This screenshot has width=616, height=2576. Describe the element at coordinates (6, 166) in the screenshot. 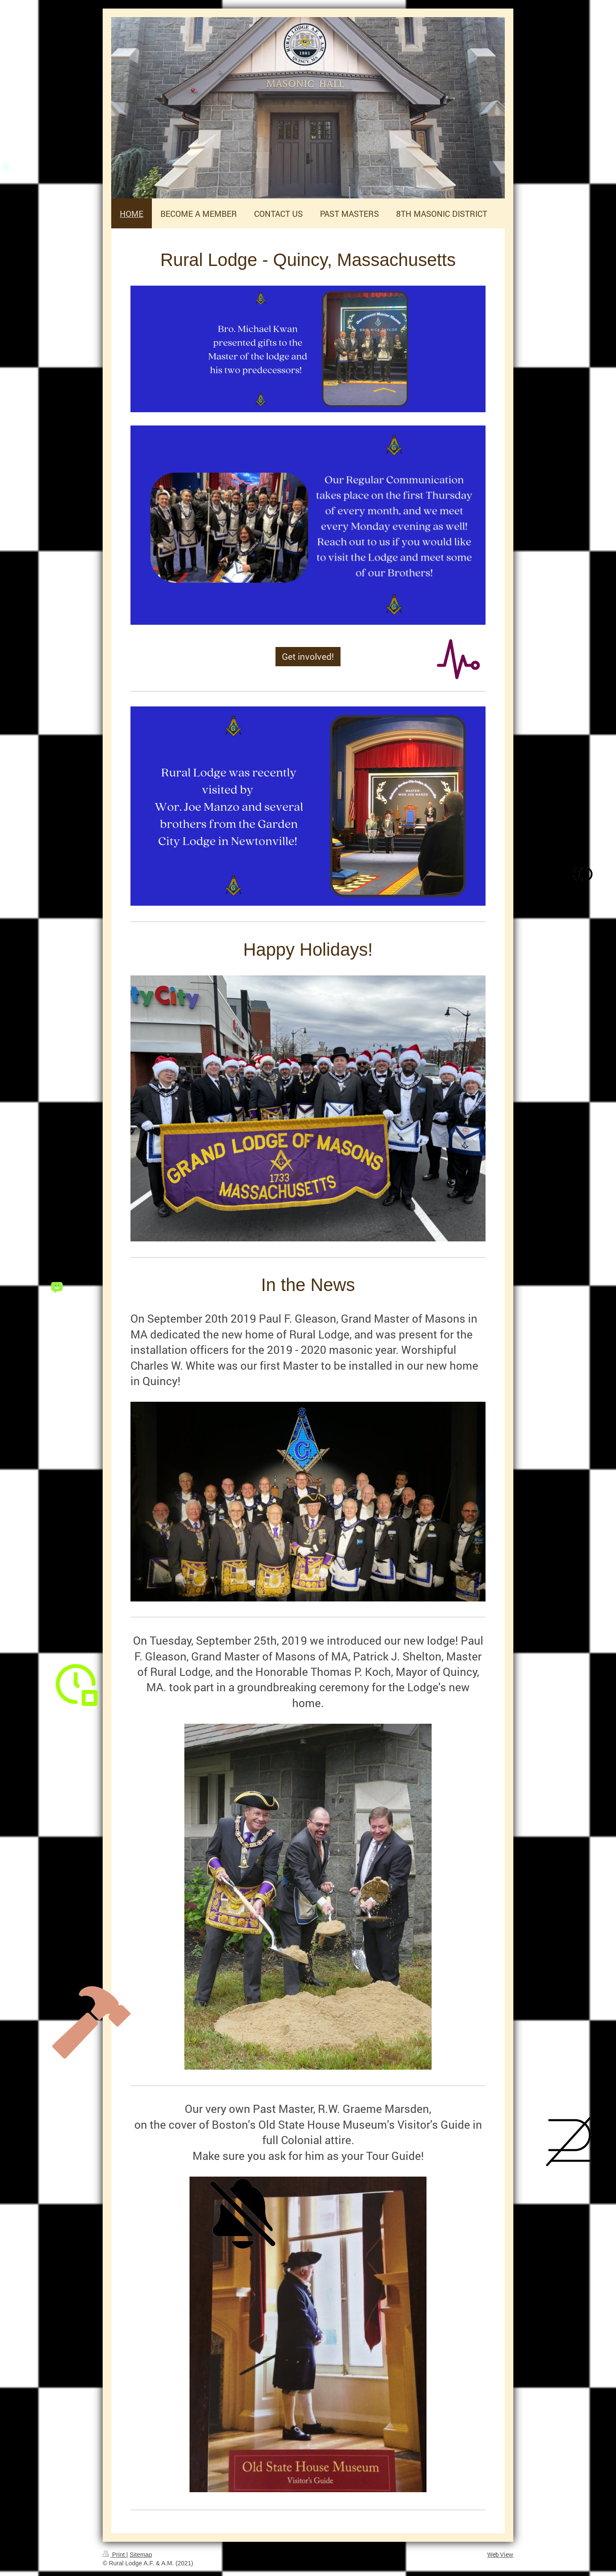

I see `browse nearby bars or breweries` at that location.